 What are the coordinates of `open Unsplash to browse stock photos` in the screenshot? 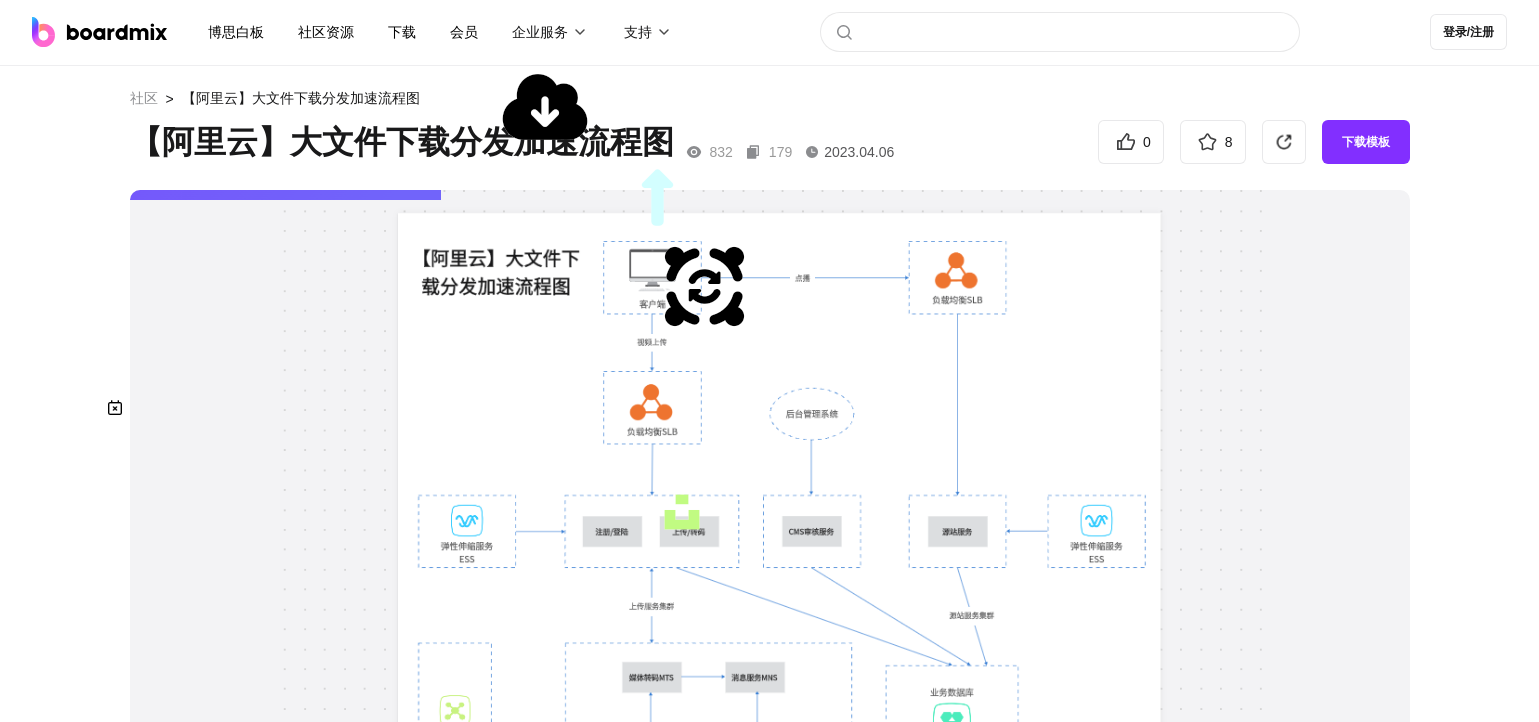 It's located at (682, 512).